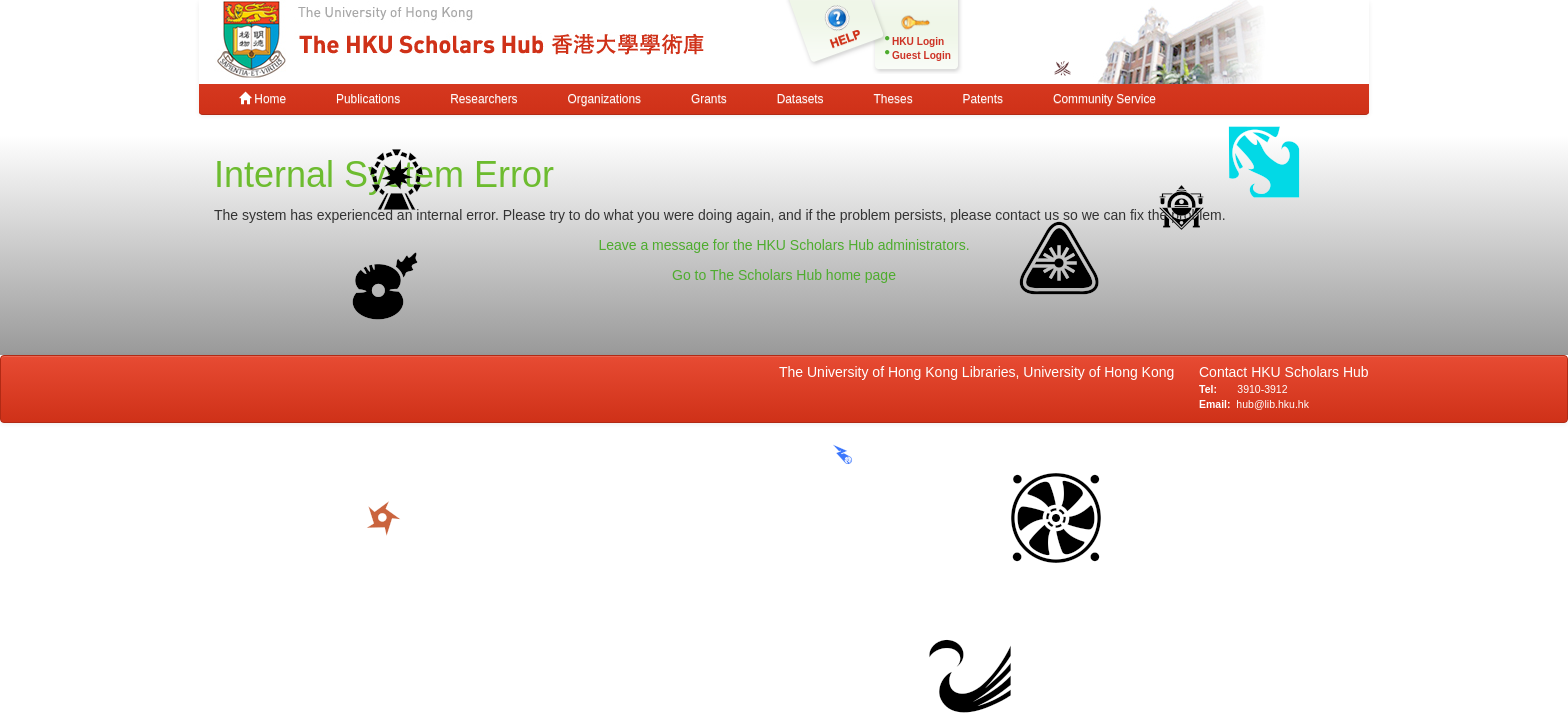 Image resolution: width=1568 pixels, height=720 pixels. What do you see at coordinates (1264, 162) in the screenshot?
I see `activate fire breath ability` at bounding box center [1264, 162].